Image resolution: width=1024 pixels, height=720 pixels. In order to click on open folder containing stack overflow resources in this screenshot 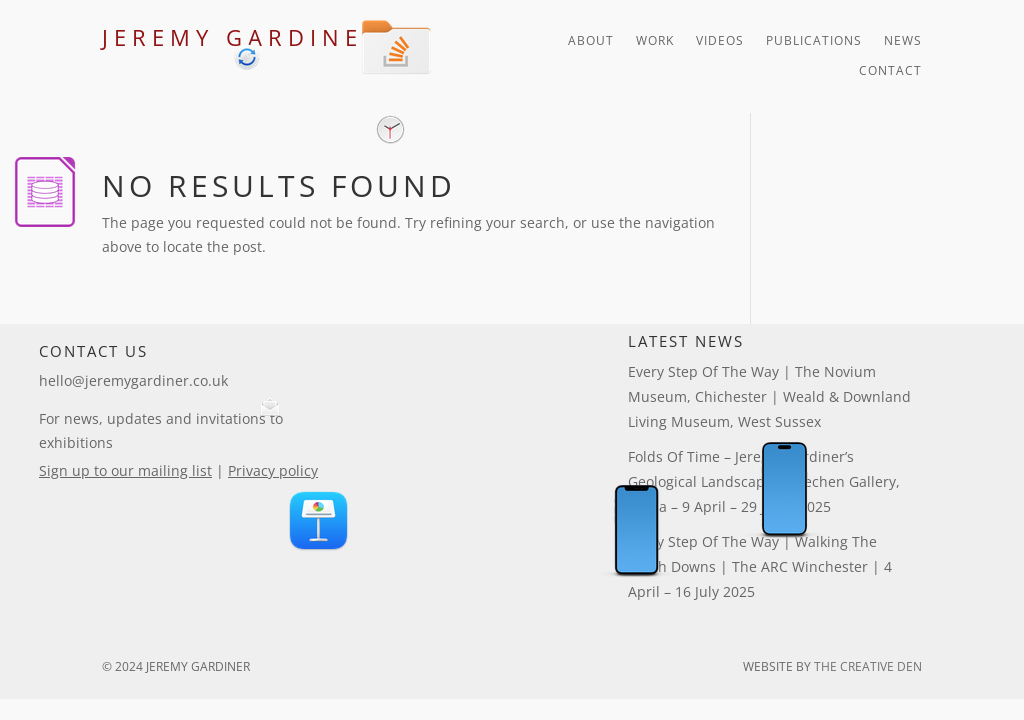, I will do `click(396, 49)`.